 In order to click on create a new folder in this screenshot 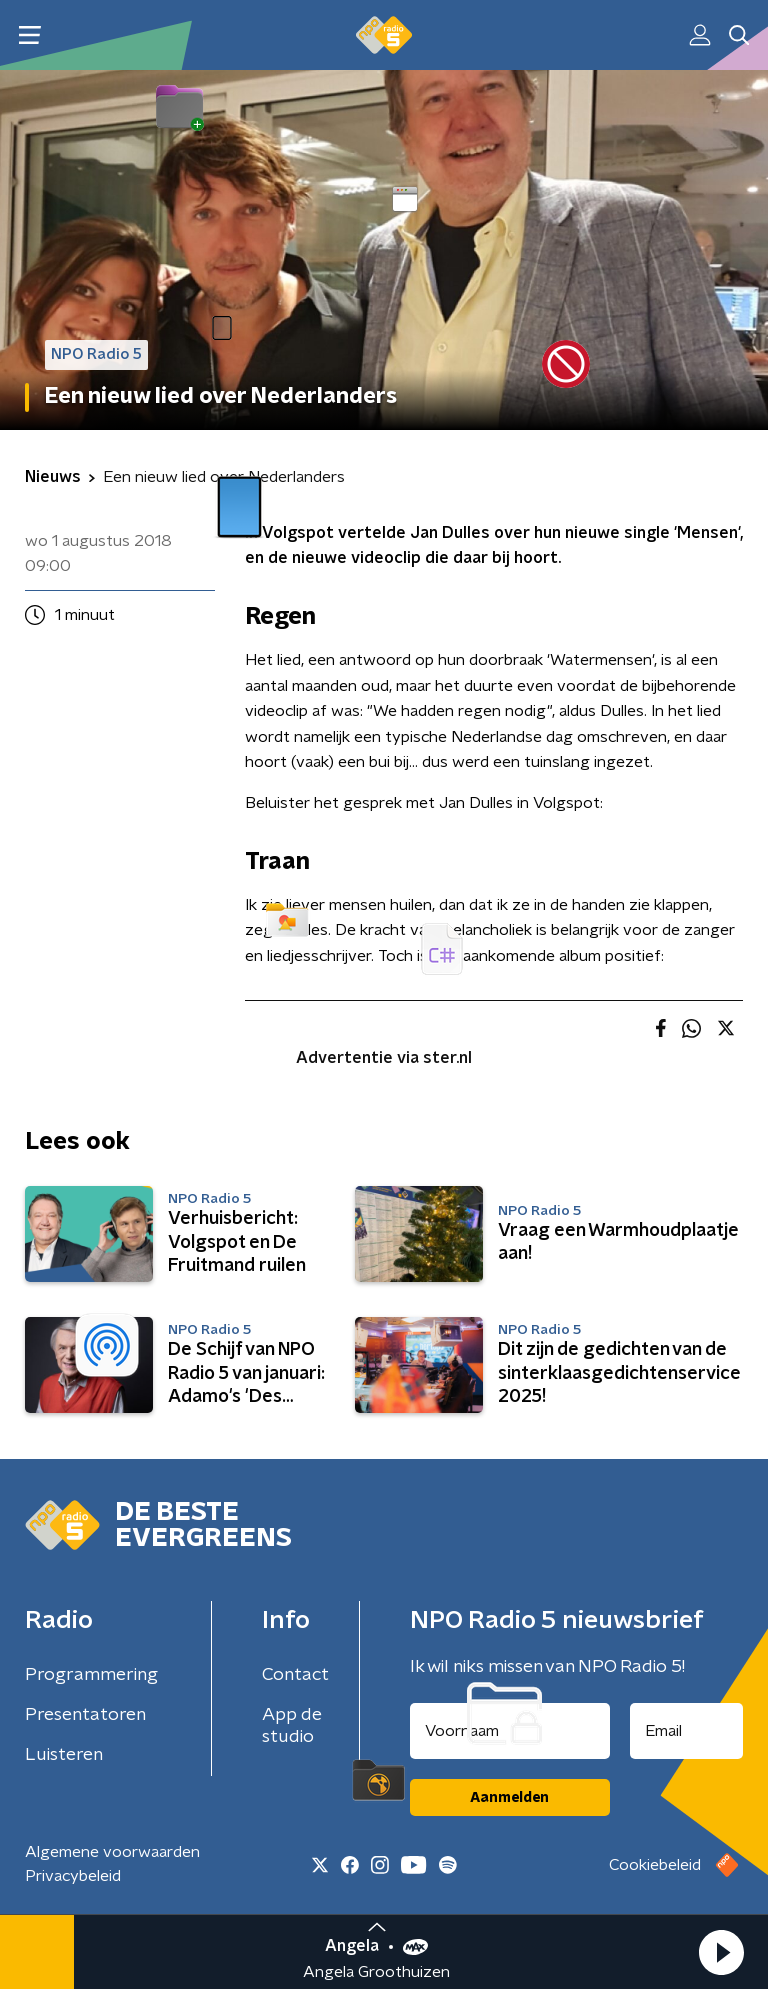, I will do `click(179, 106)`.